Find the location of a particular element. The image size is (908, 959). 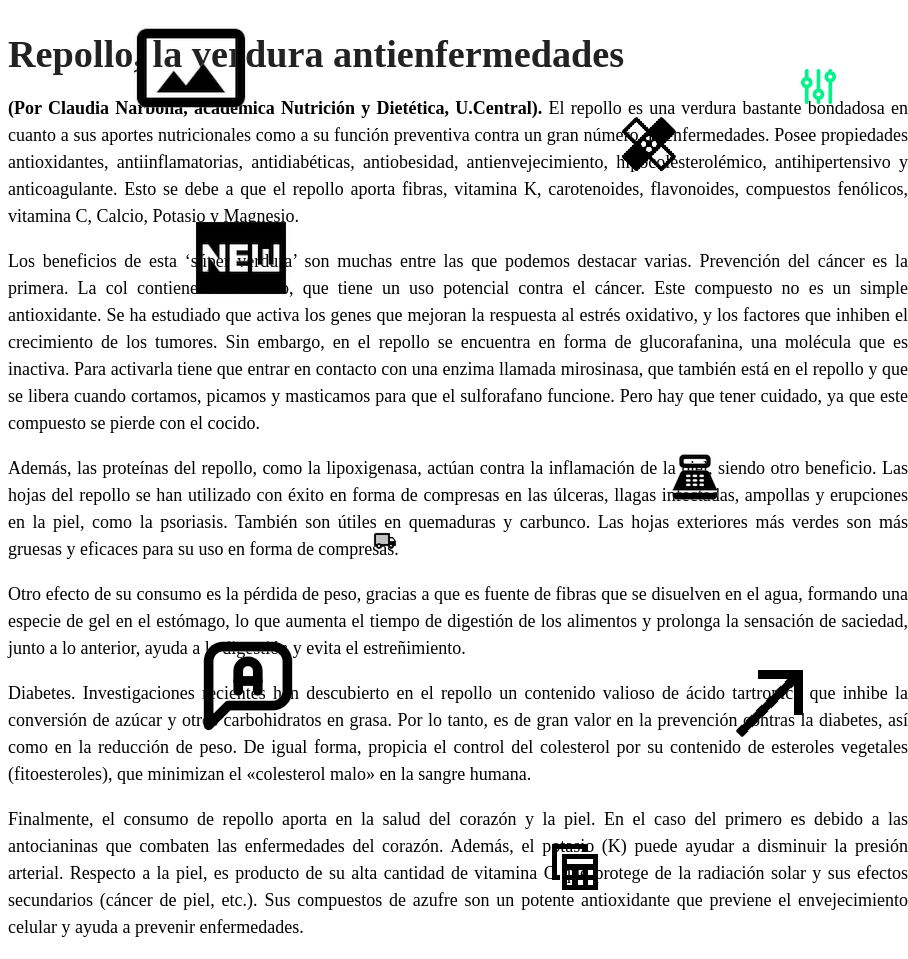

access point of sale or checkout system is located at coordinates (695, 477).